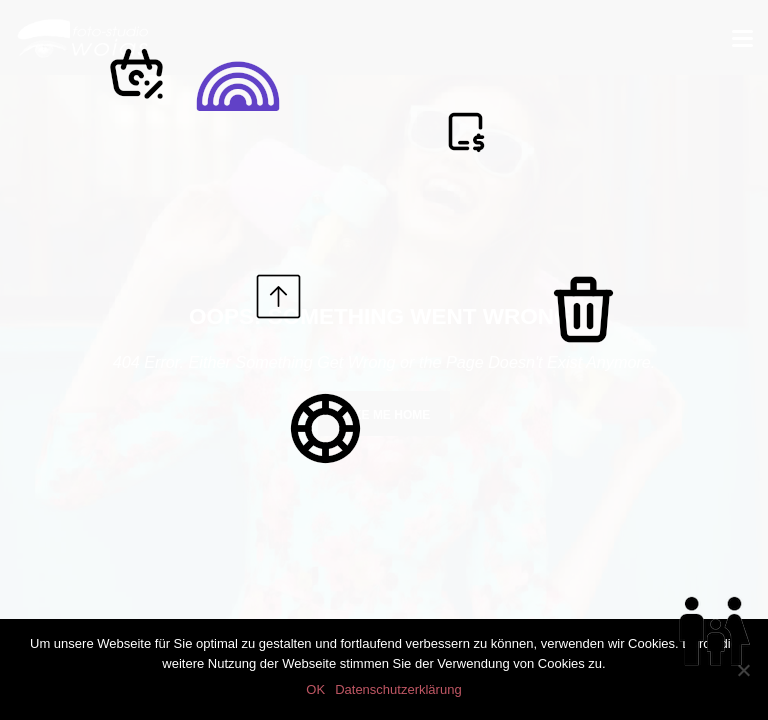  Describe the element at coordinates (325, 428) in the screenshot. I see `access casino or gambling games` at that location.